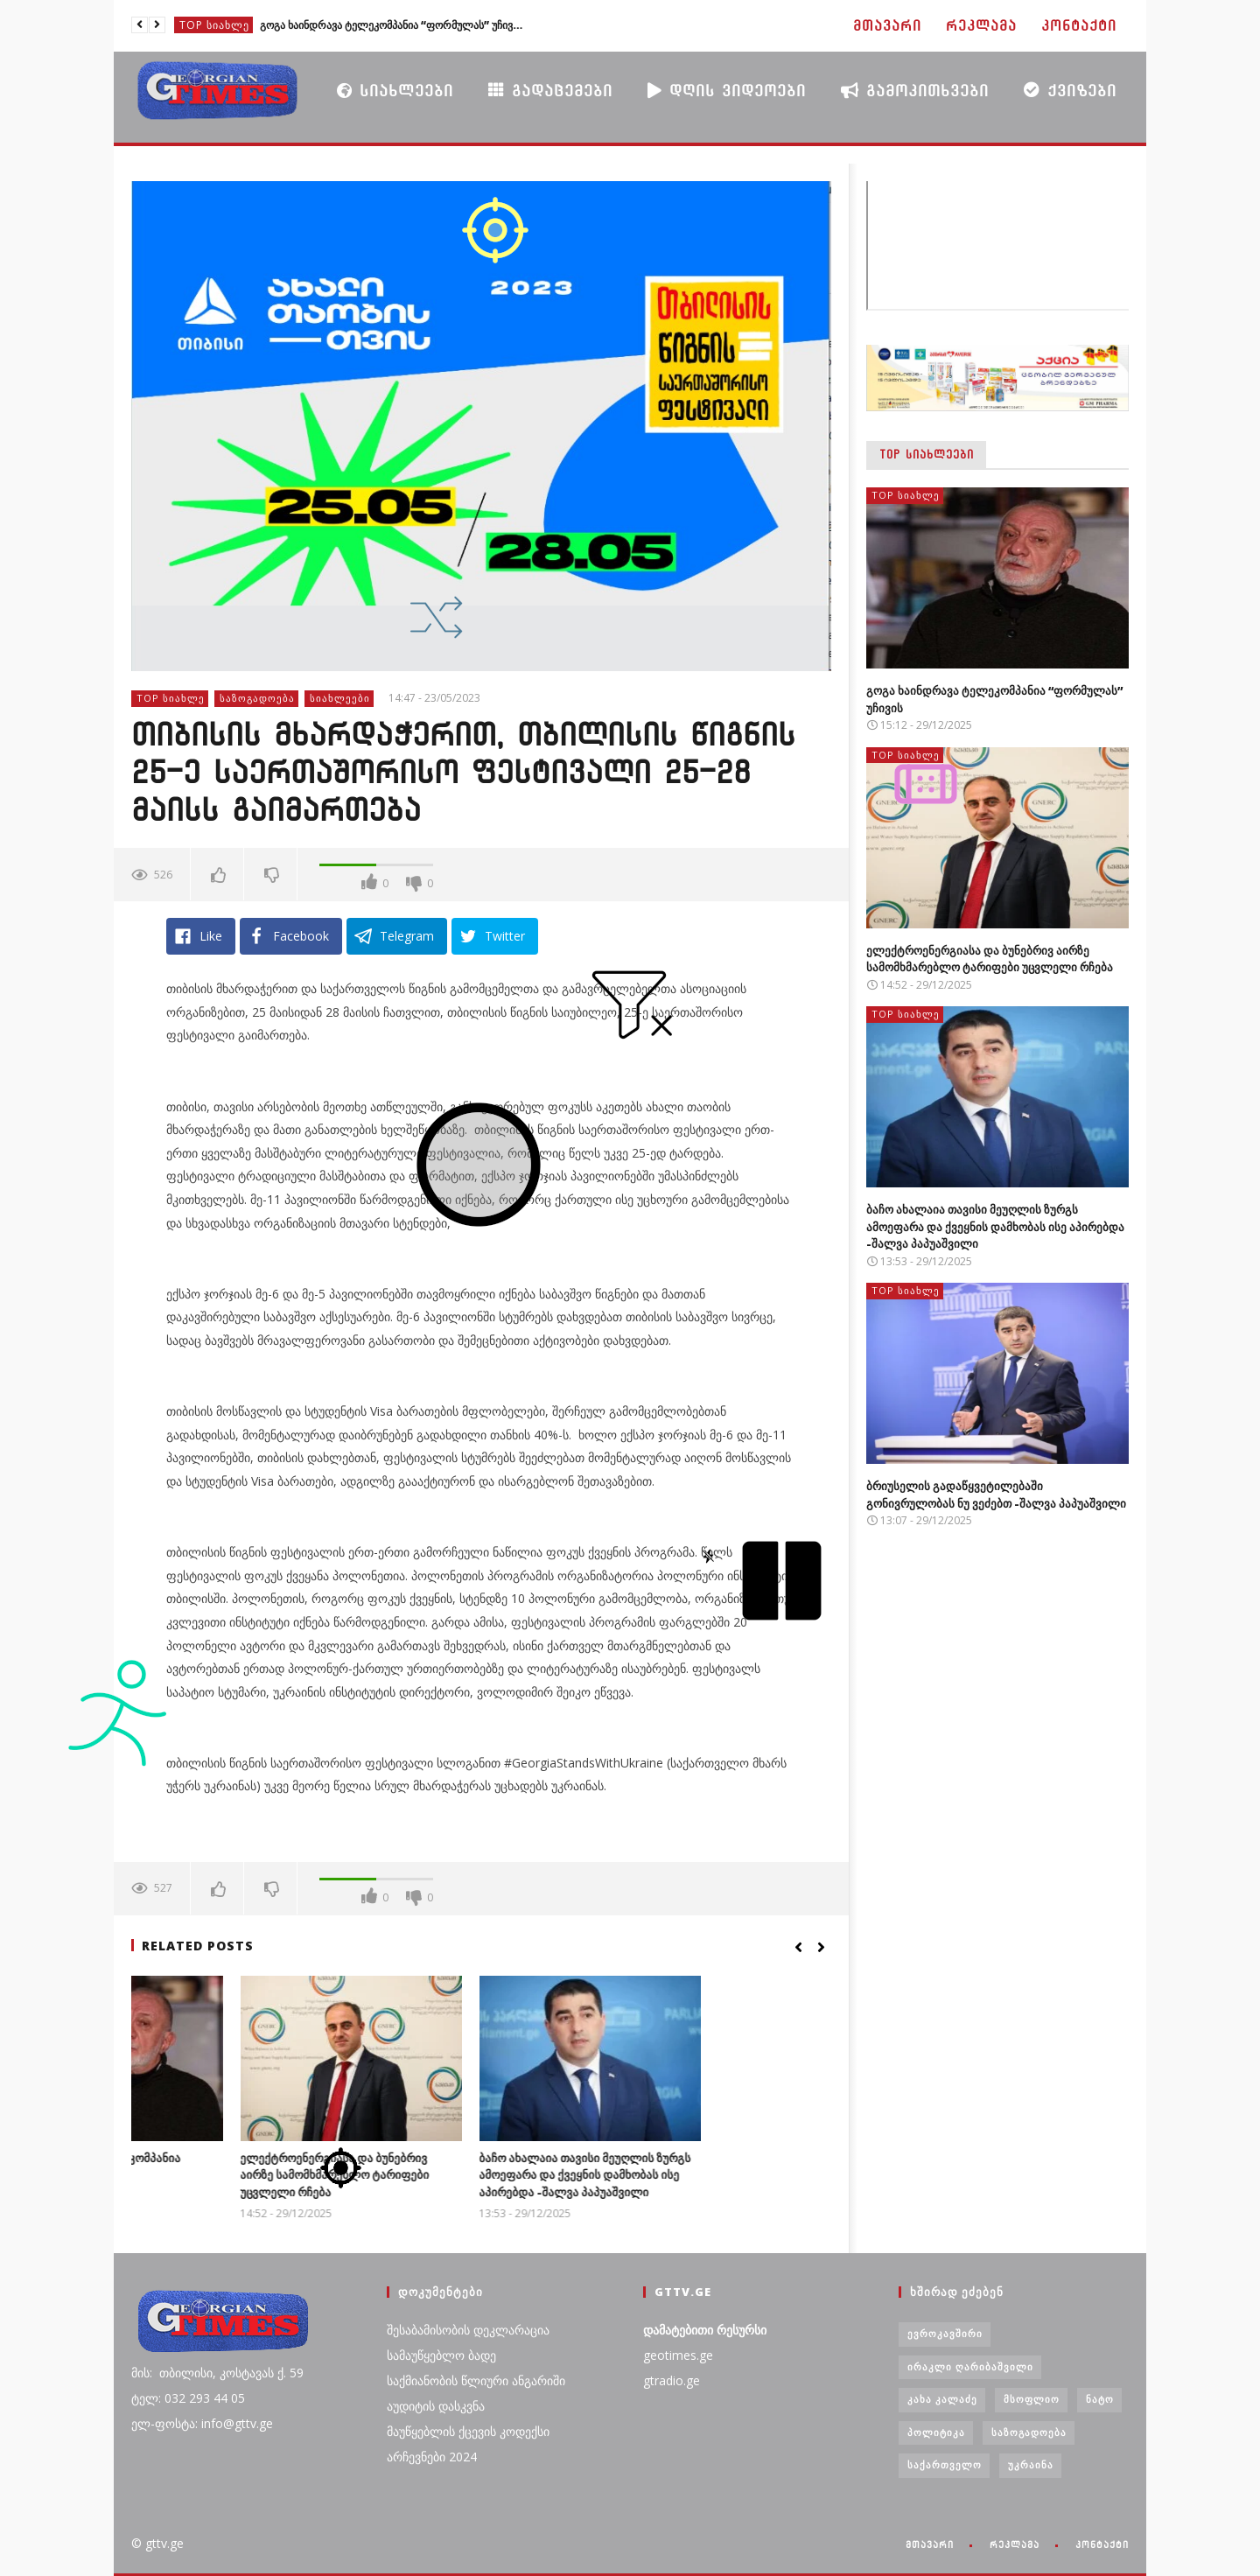 The image size is (1260, 2576). I want to click on disable camera flash, so click(708, 1556).